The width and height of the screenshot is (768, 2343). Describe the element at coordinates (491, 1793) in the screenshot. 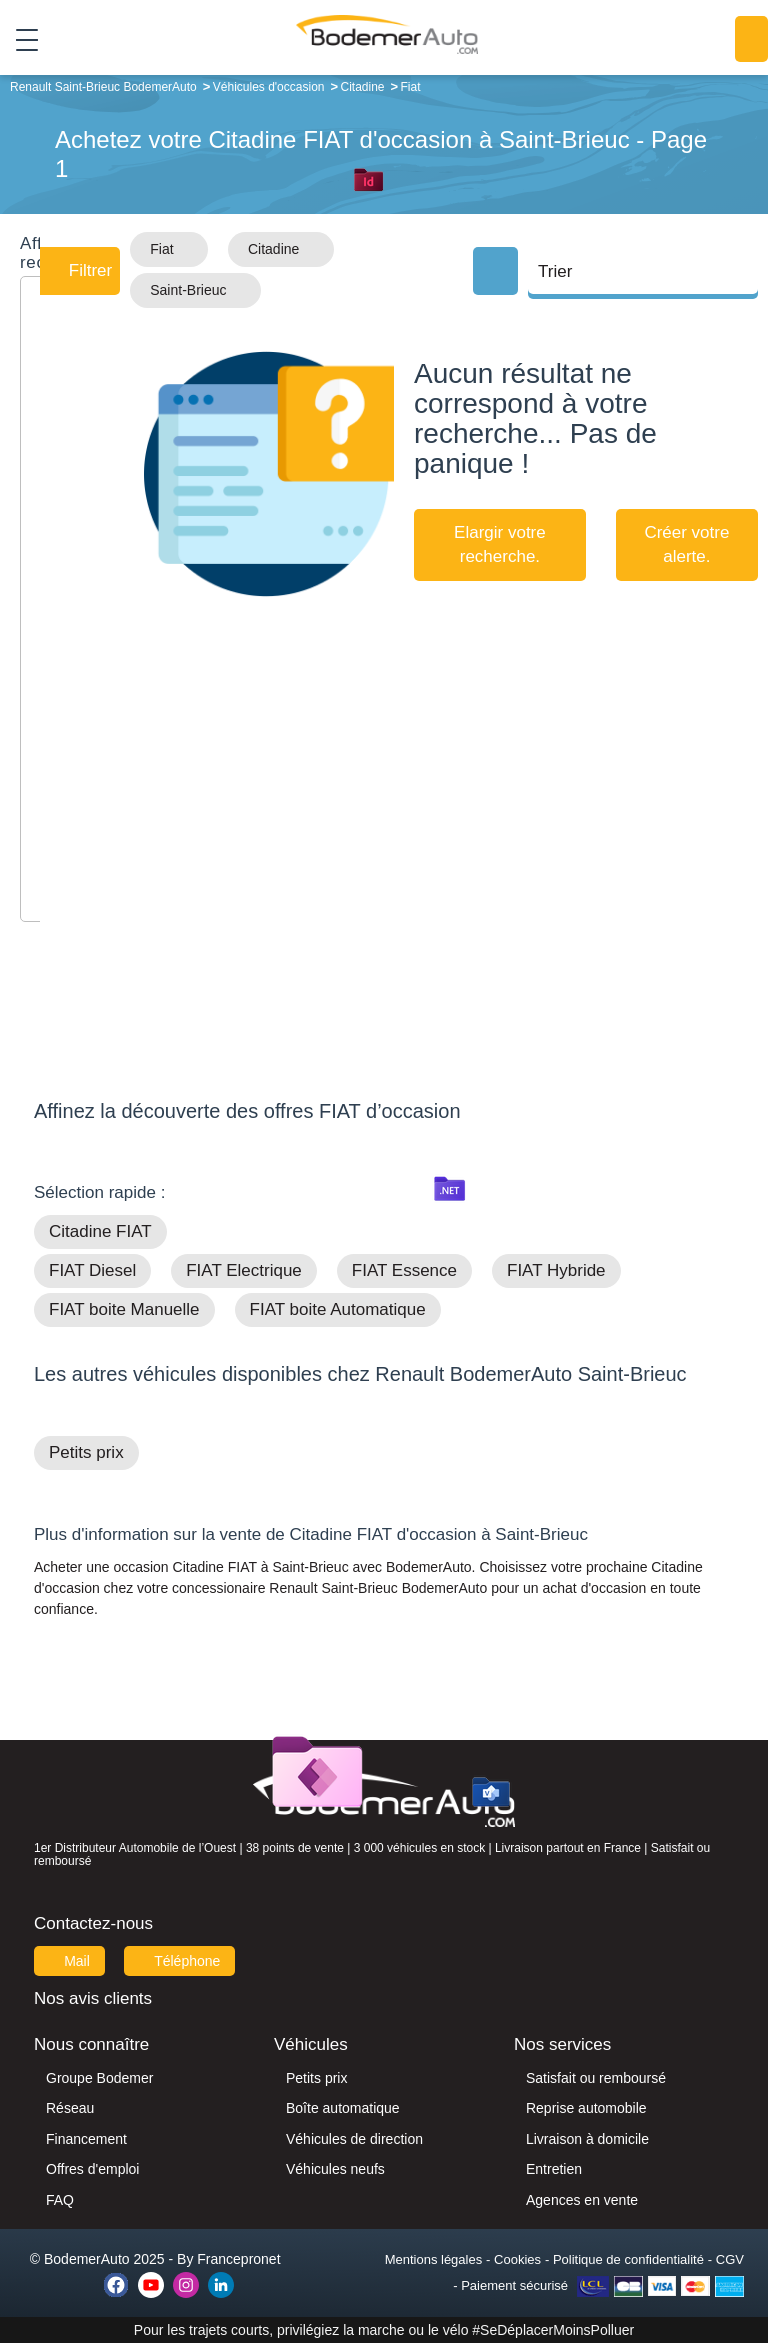

I see `open folder containing microsoft visio files` at that location.